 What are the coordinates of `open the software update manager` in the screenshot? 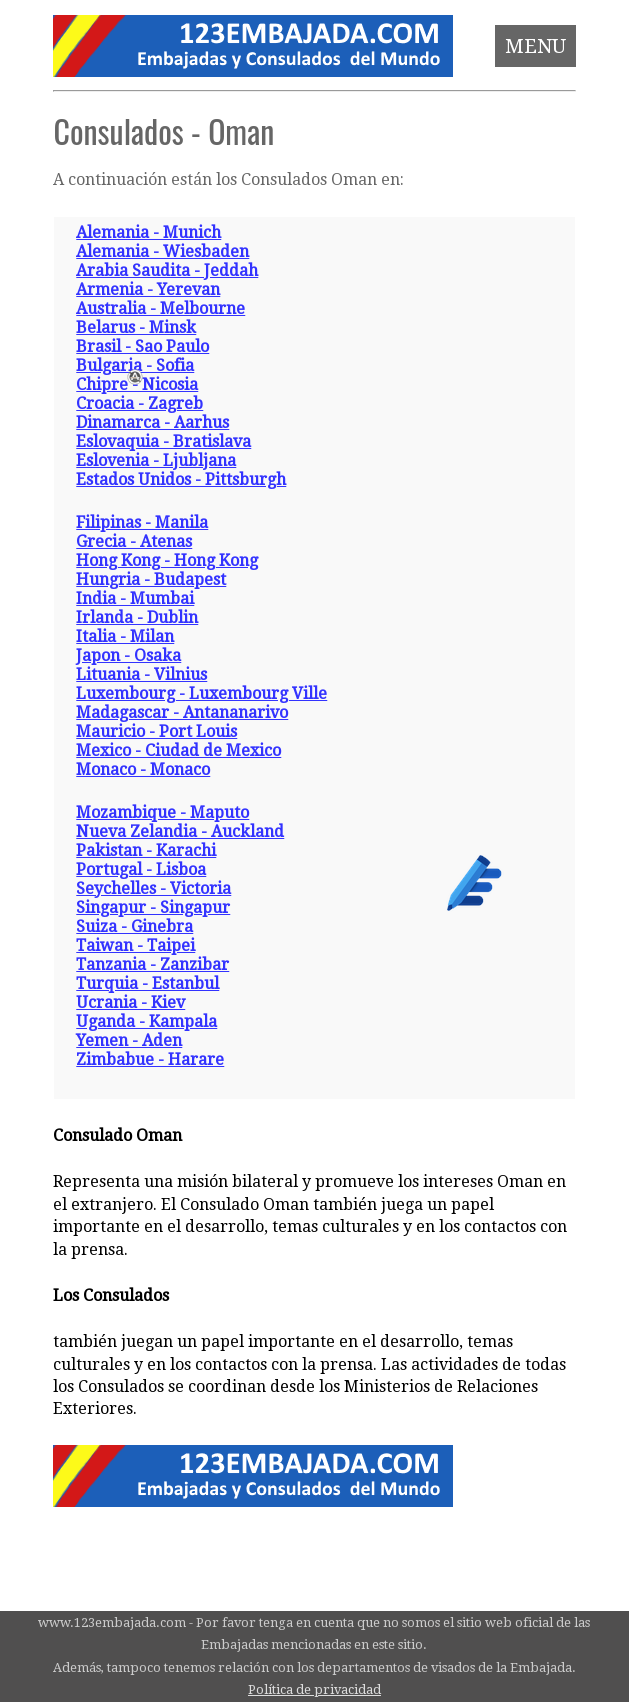 It's located at (135, 377).